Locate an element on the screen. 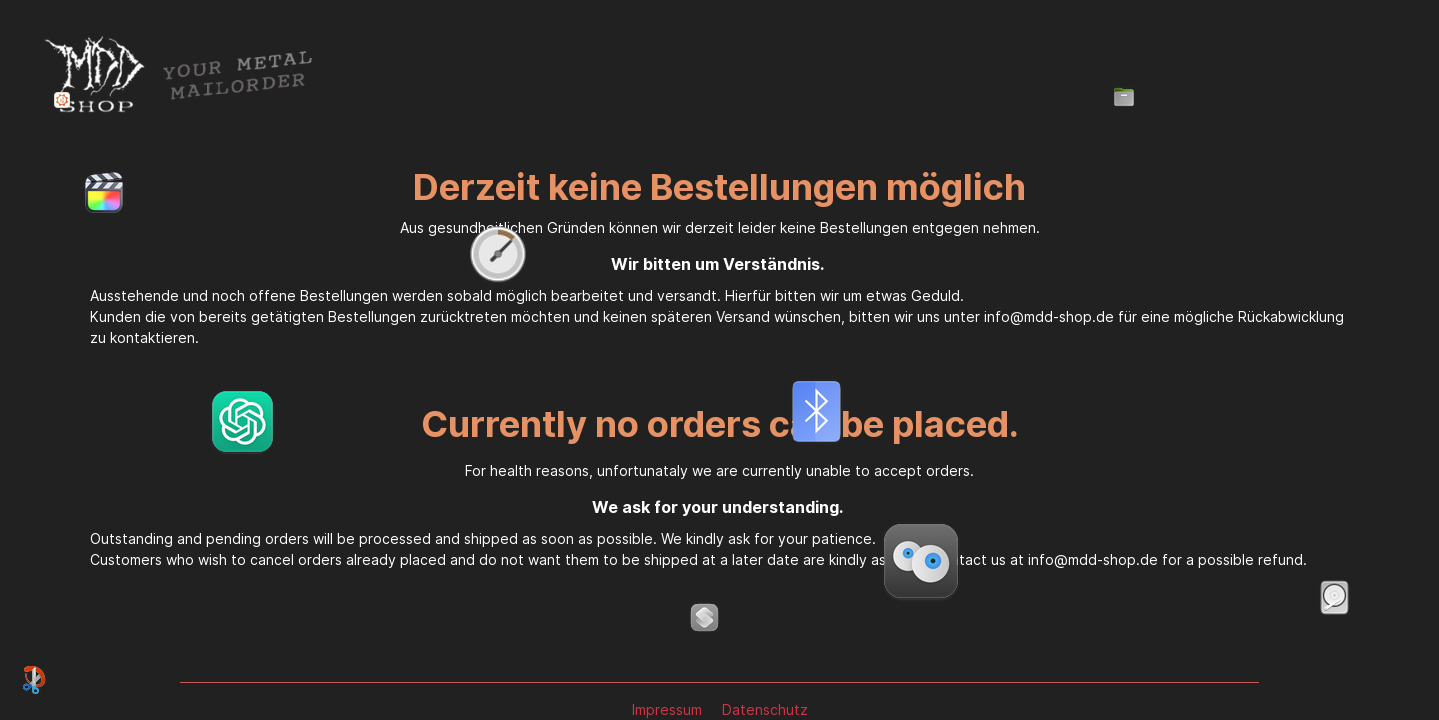 The width and height of the screenshot is (1439, 720). open the file manager application is located at coordinates (1124, 97).